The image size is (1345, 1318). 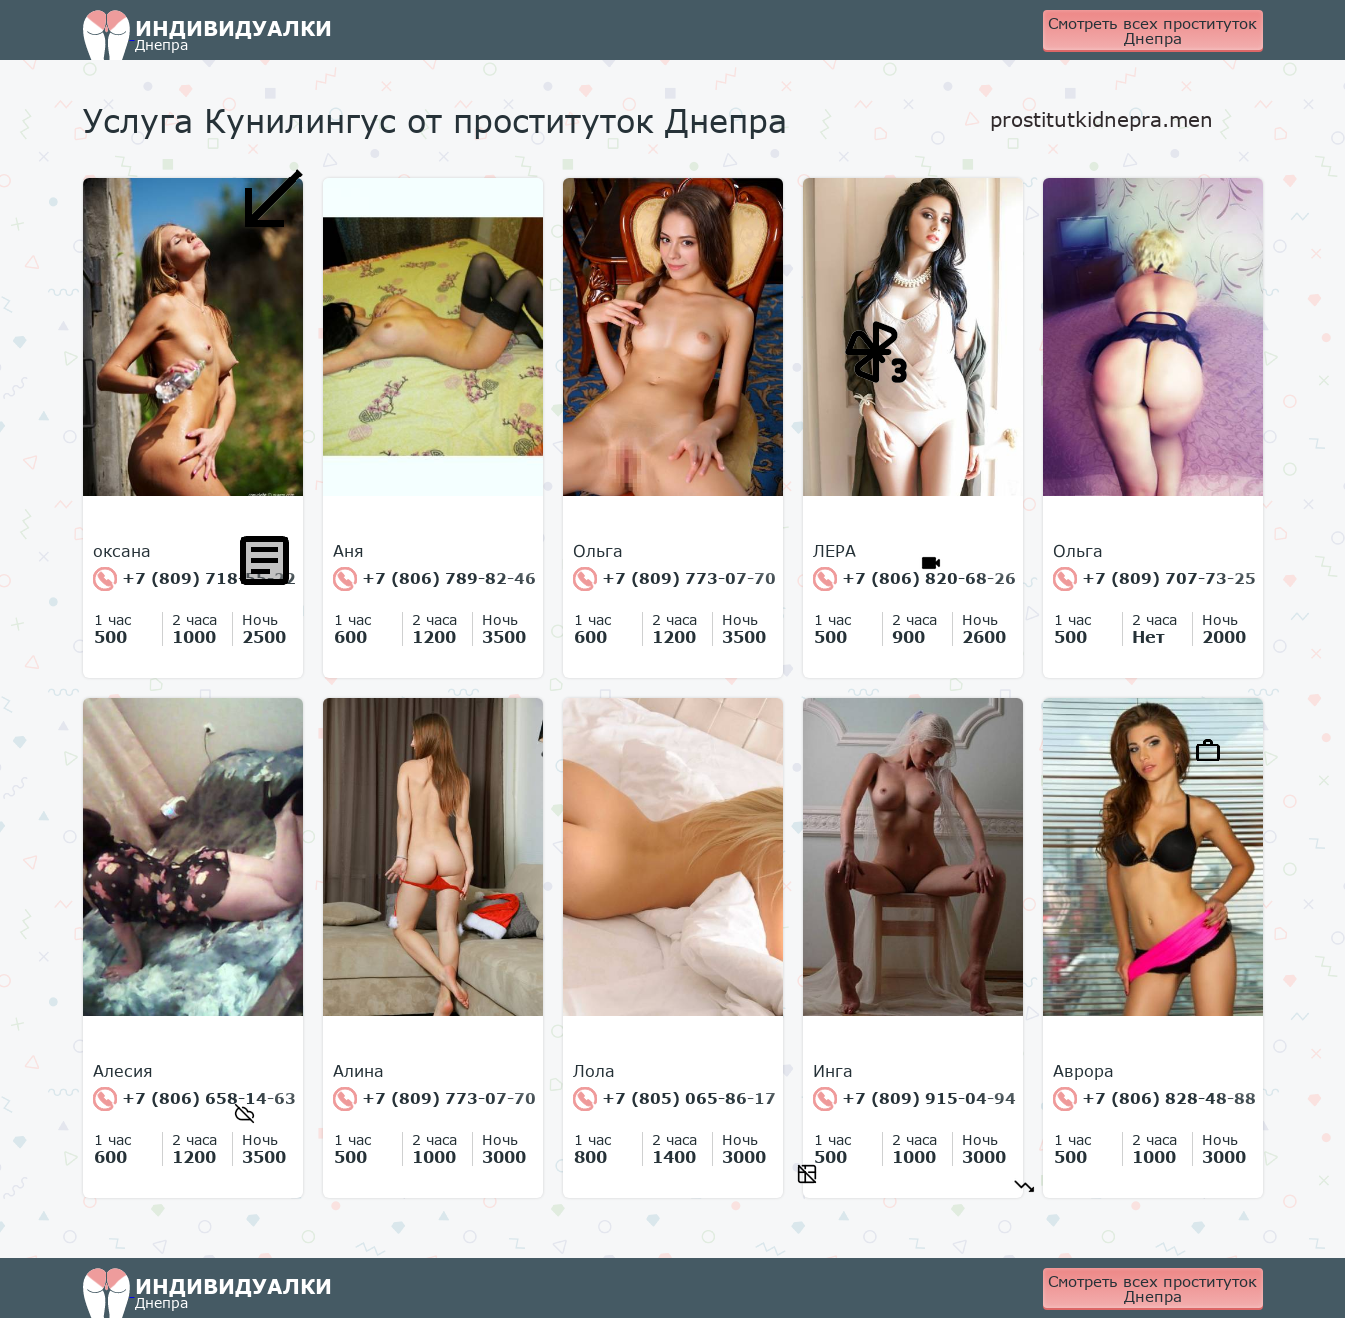 I want to click on navigate to the southwest direction, so click(x=272, y=200).